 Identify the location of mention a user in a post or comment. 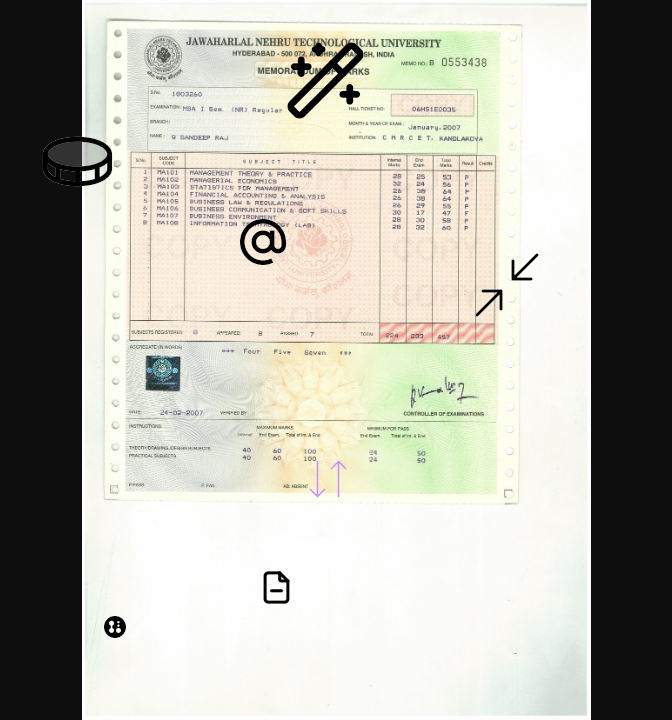
(263, 242).